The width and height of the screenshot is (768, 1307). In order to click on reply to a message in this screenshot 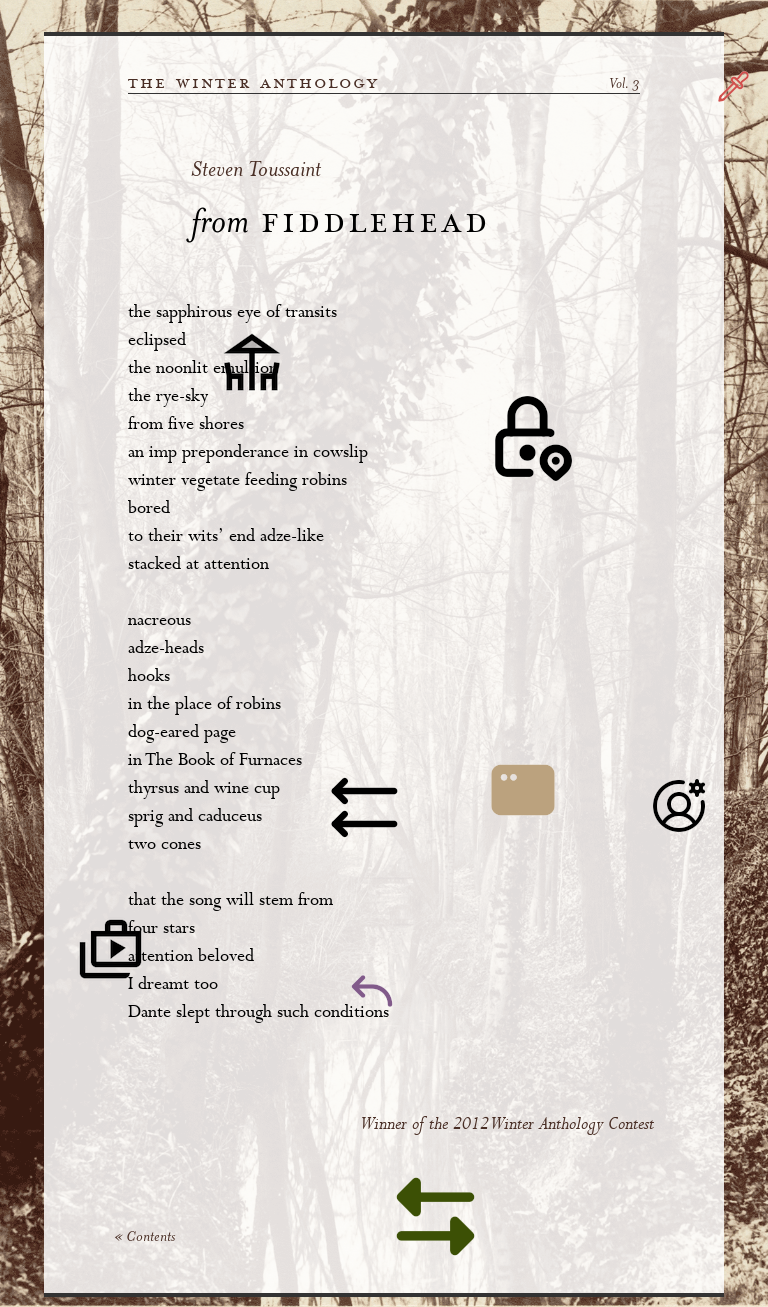, I will do `click(372, 991)`.